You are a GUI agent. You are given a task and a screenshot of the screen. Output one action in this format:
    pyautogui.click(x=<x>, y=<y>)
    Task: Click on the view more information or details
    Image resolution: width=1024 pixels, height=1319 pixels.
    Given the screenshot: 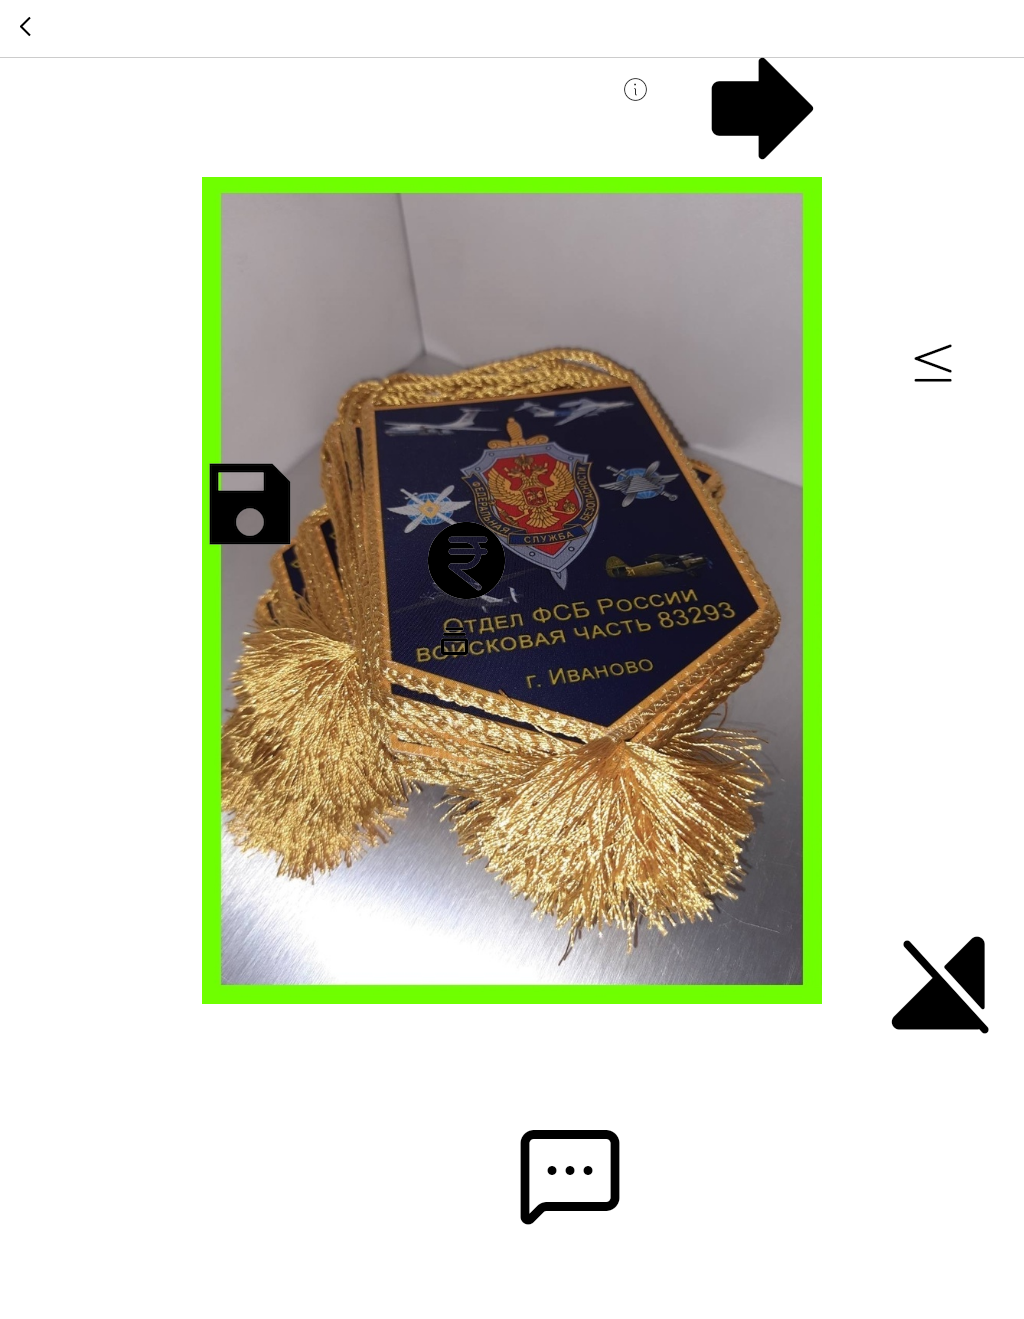 What is the action you would take?
    pyautogui.click(x=635, y=89)
    